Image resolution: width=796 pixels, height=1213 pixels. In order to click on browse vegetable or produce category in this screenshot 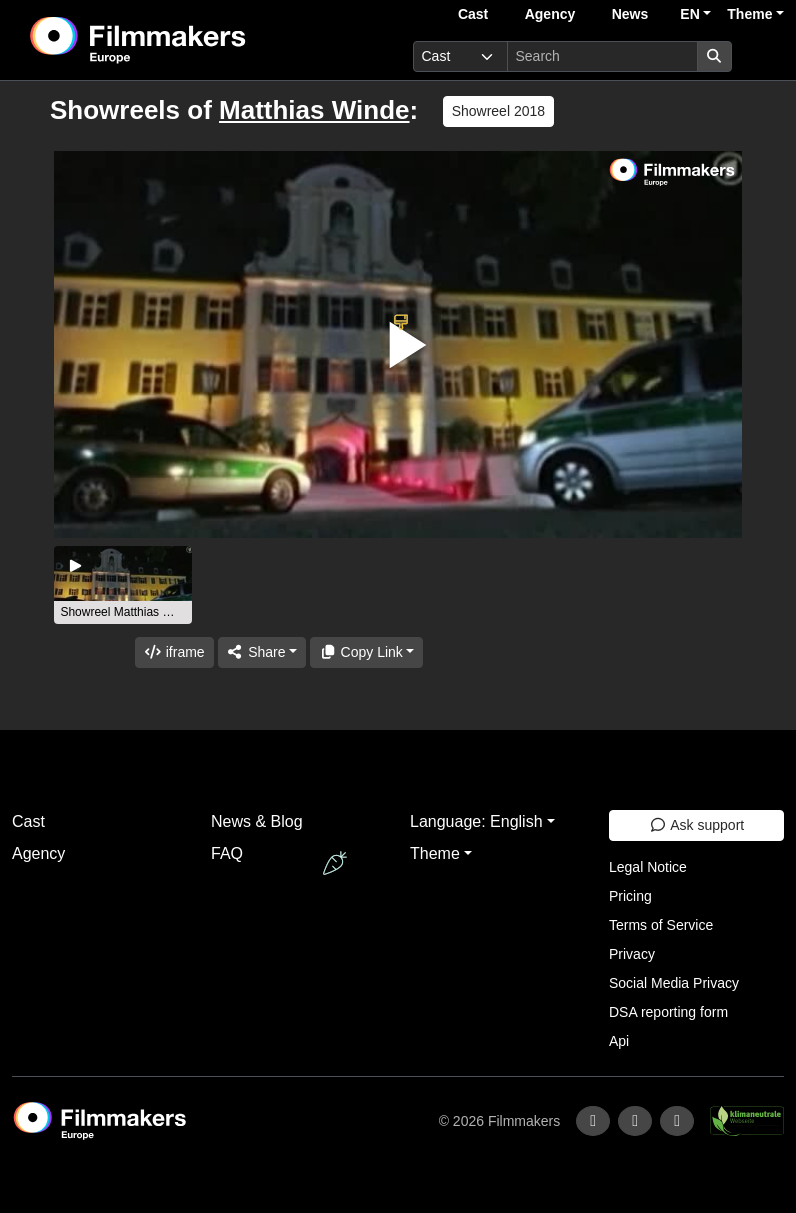, I will do `click(334, 863)`.